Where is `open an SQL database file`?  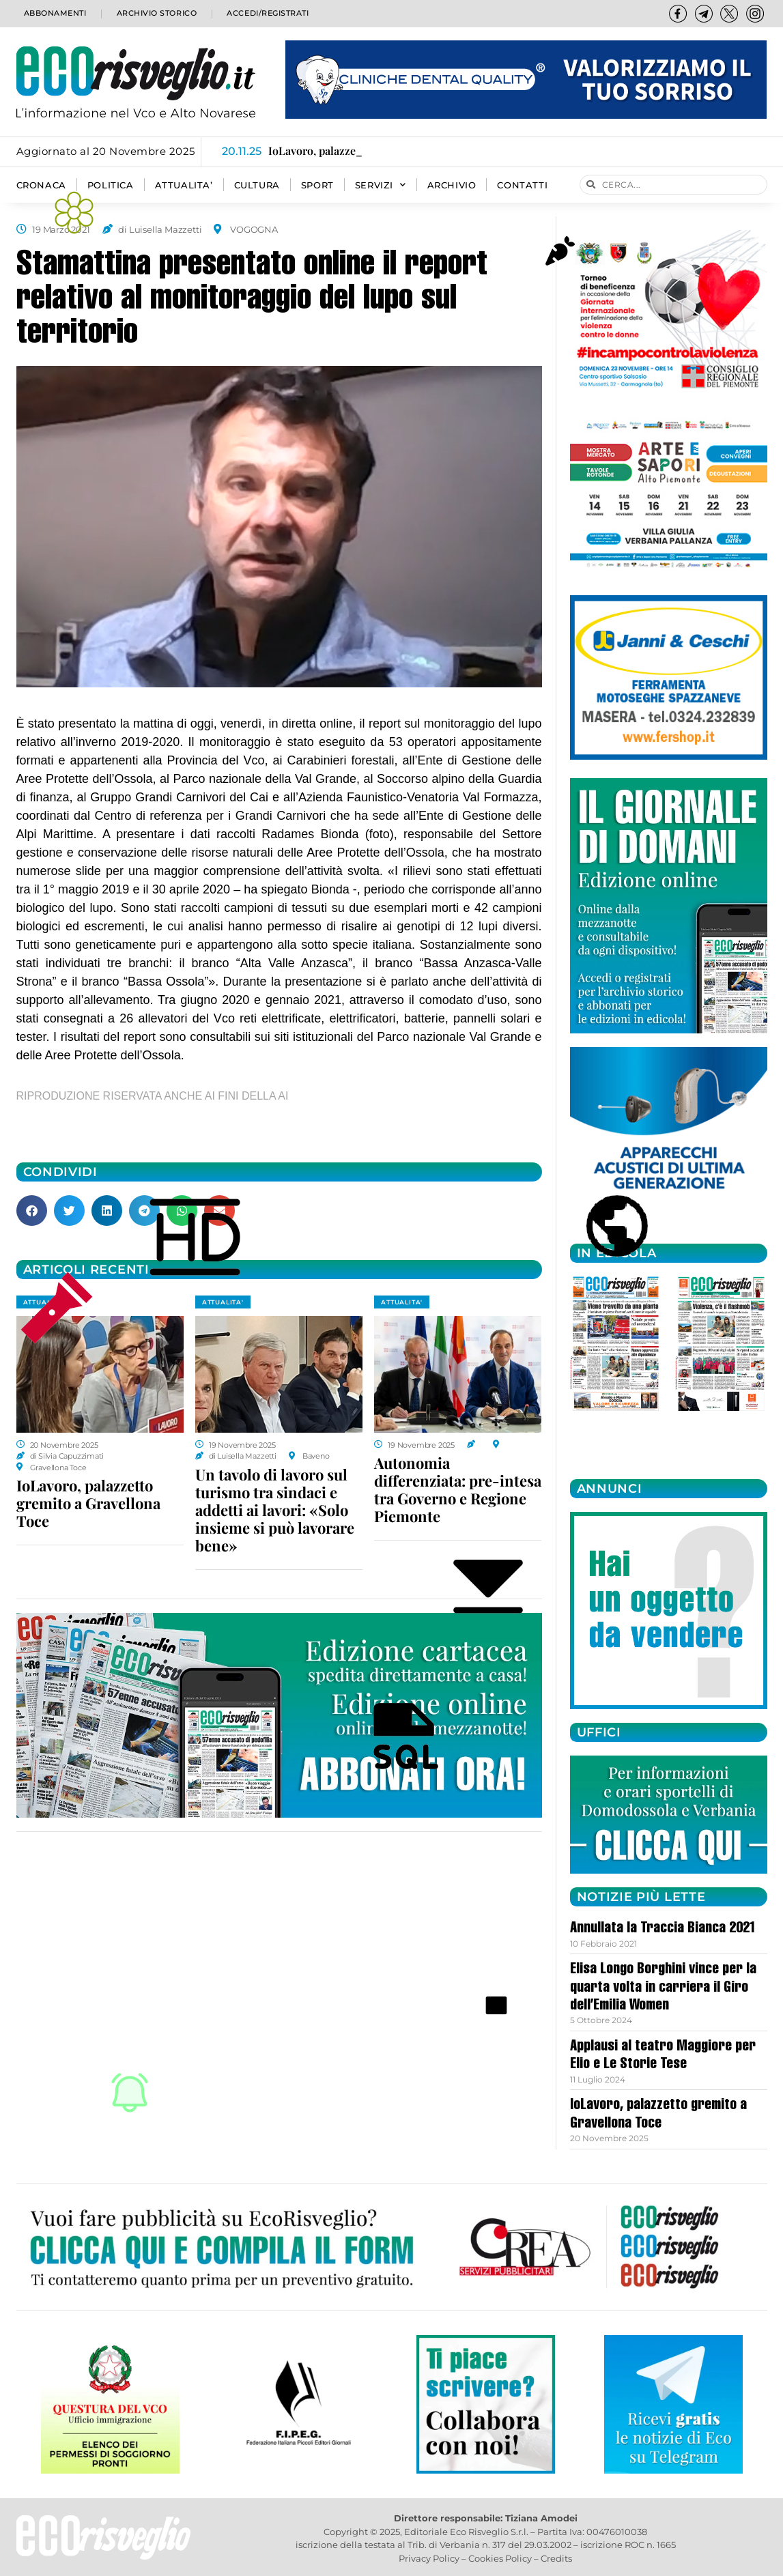 open an SQL database file is located at coordinates (403, 1738).